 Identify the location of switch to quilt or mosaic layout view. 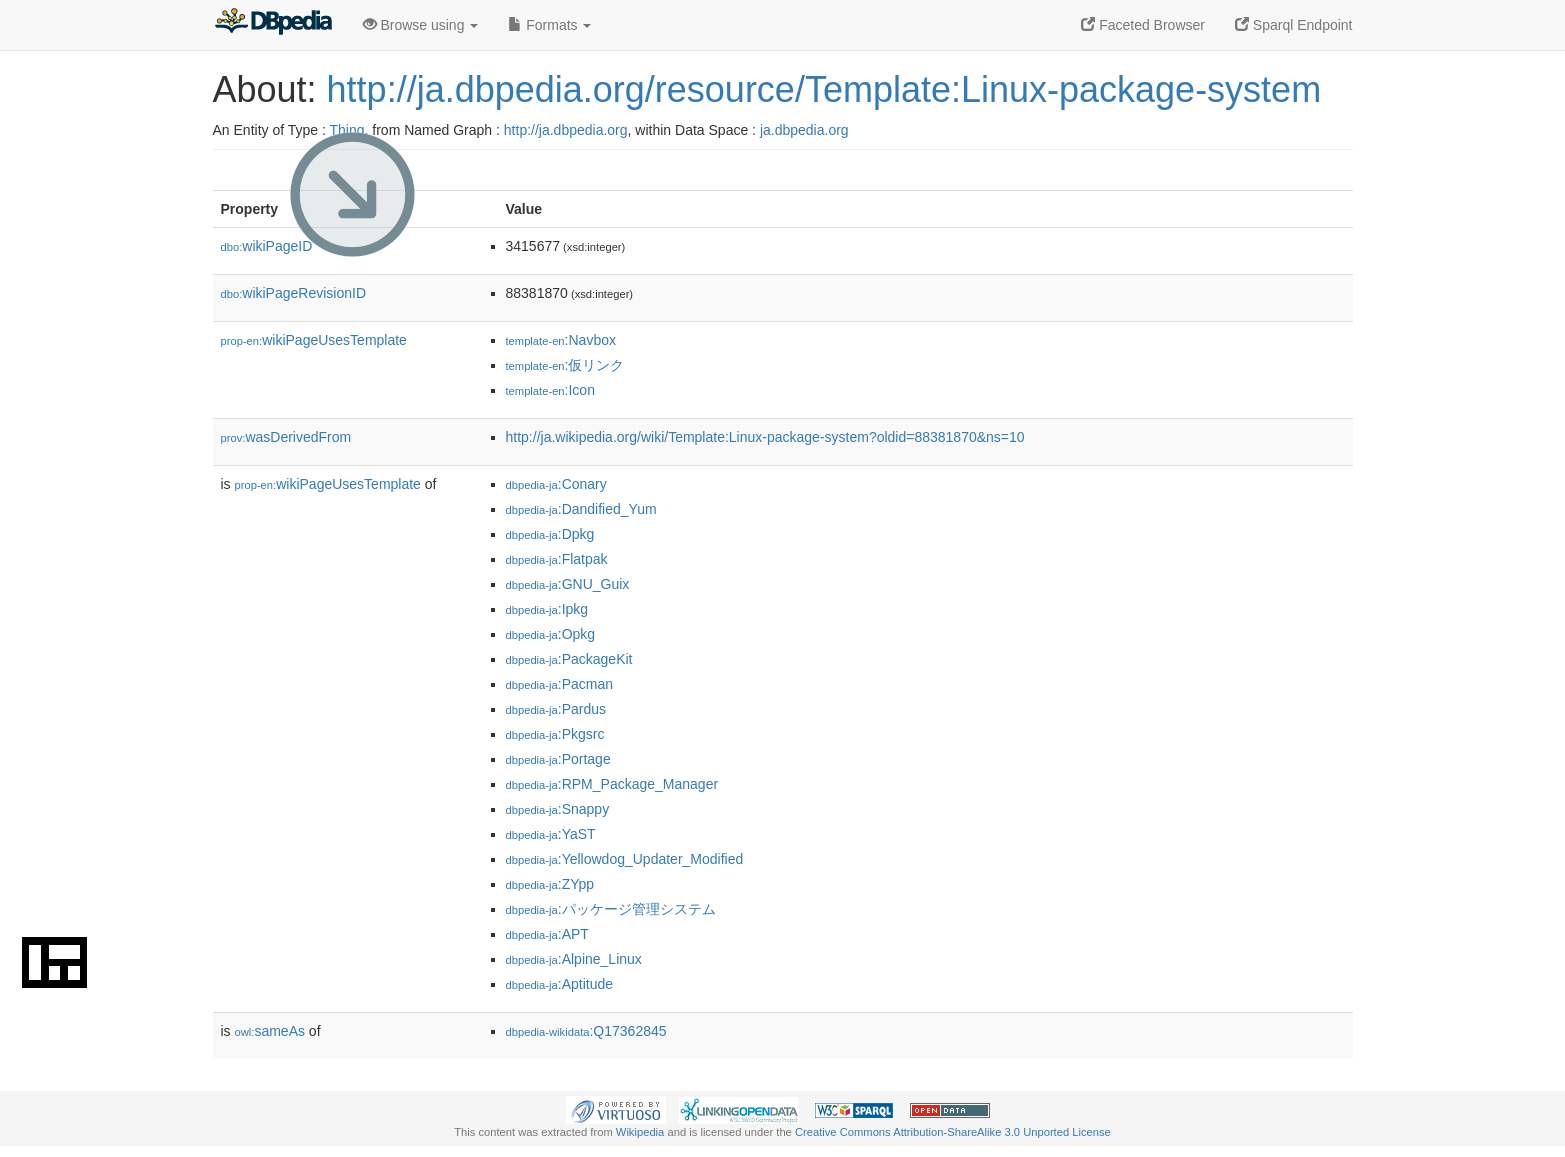
(52, 964).